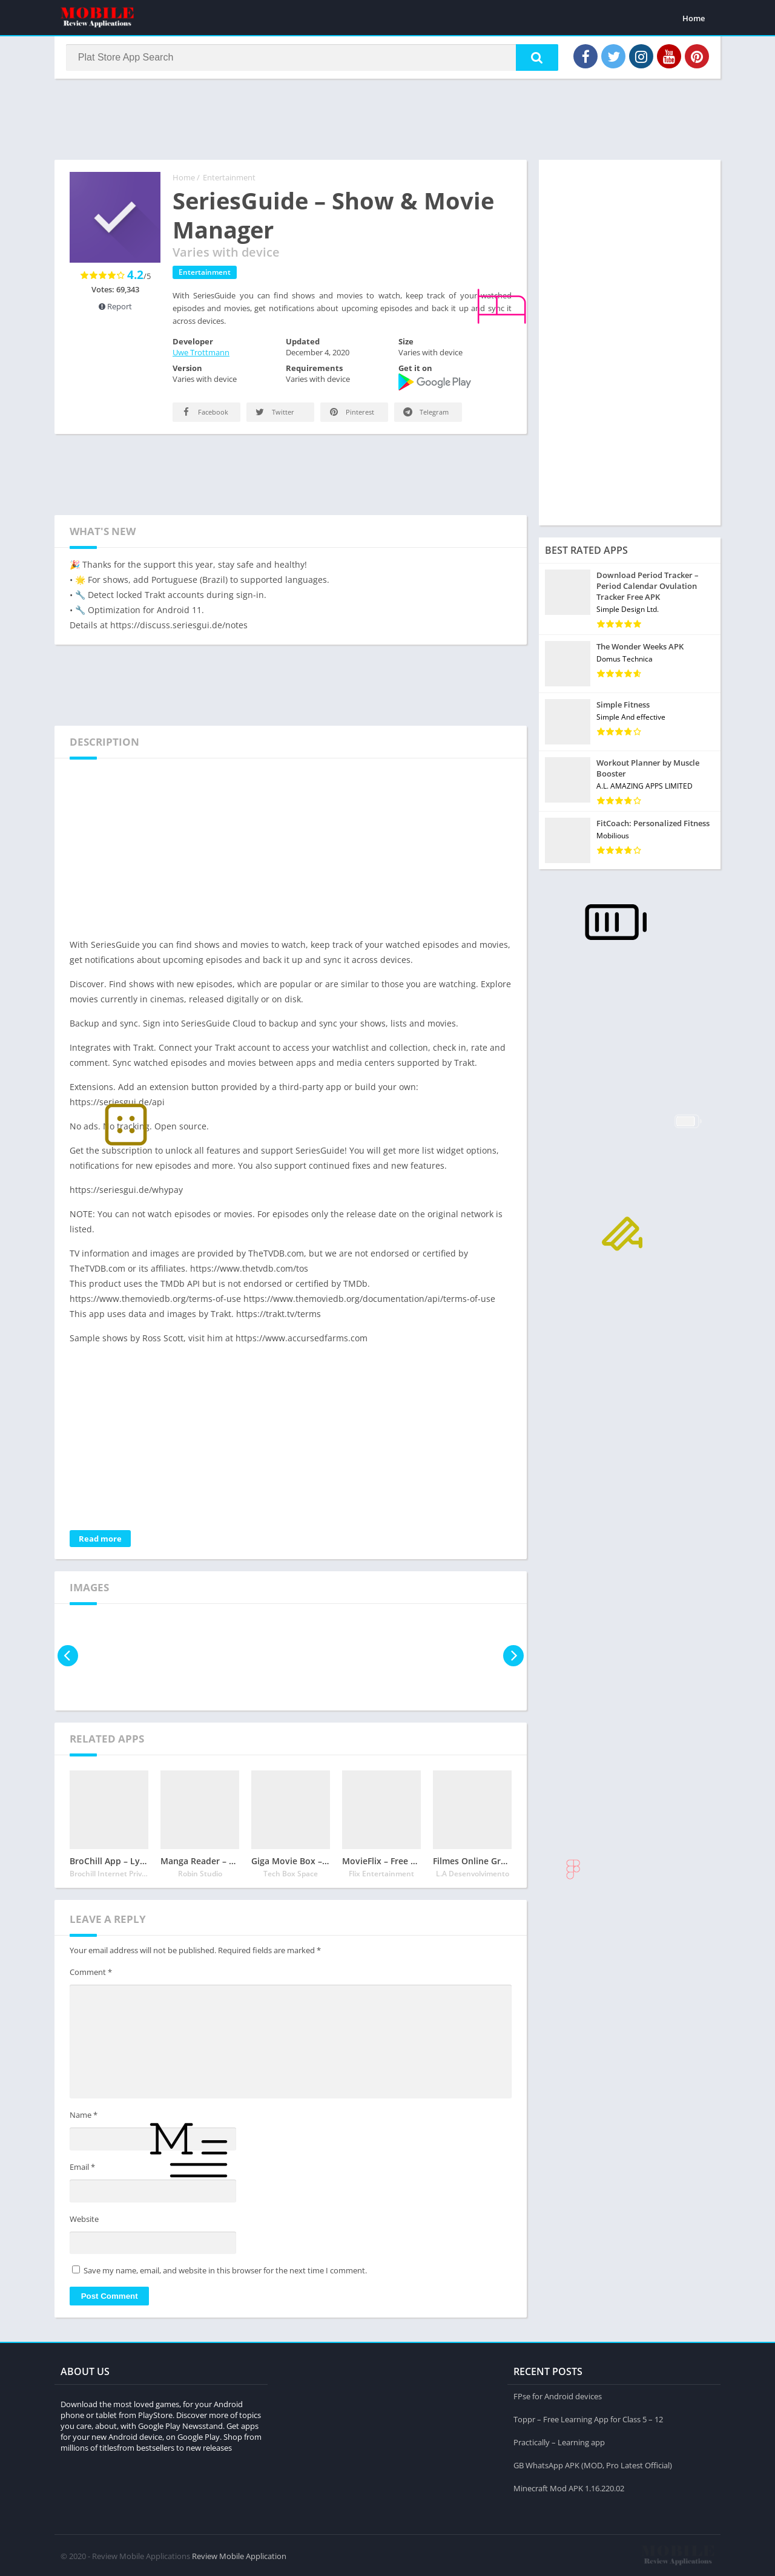 The image size is (775, 2576). What do you see at coordinates (126, 1125) in the screenshot?
I see `roll or randomize with a value of four` at bounding box center [126, 1125].